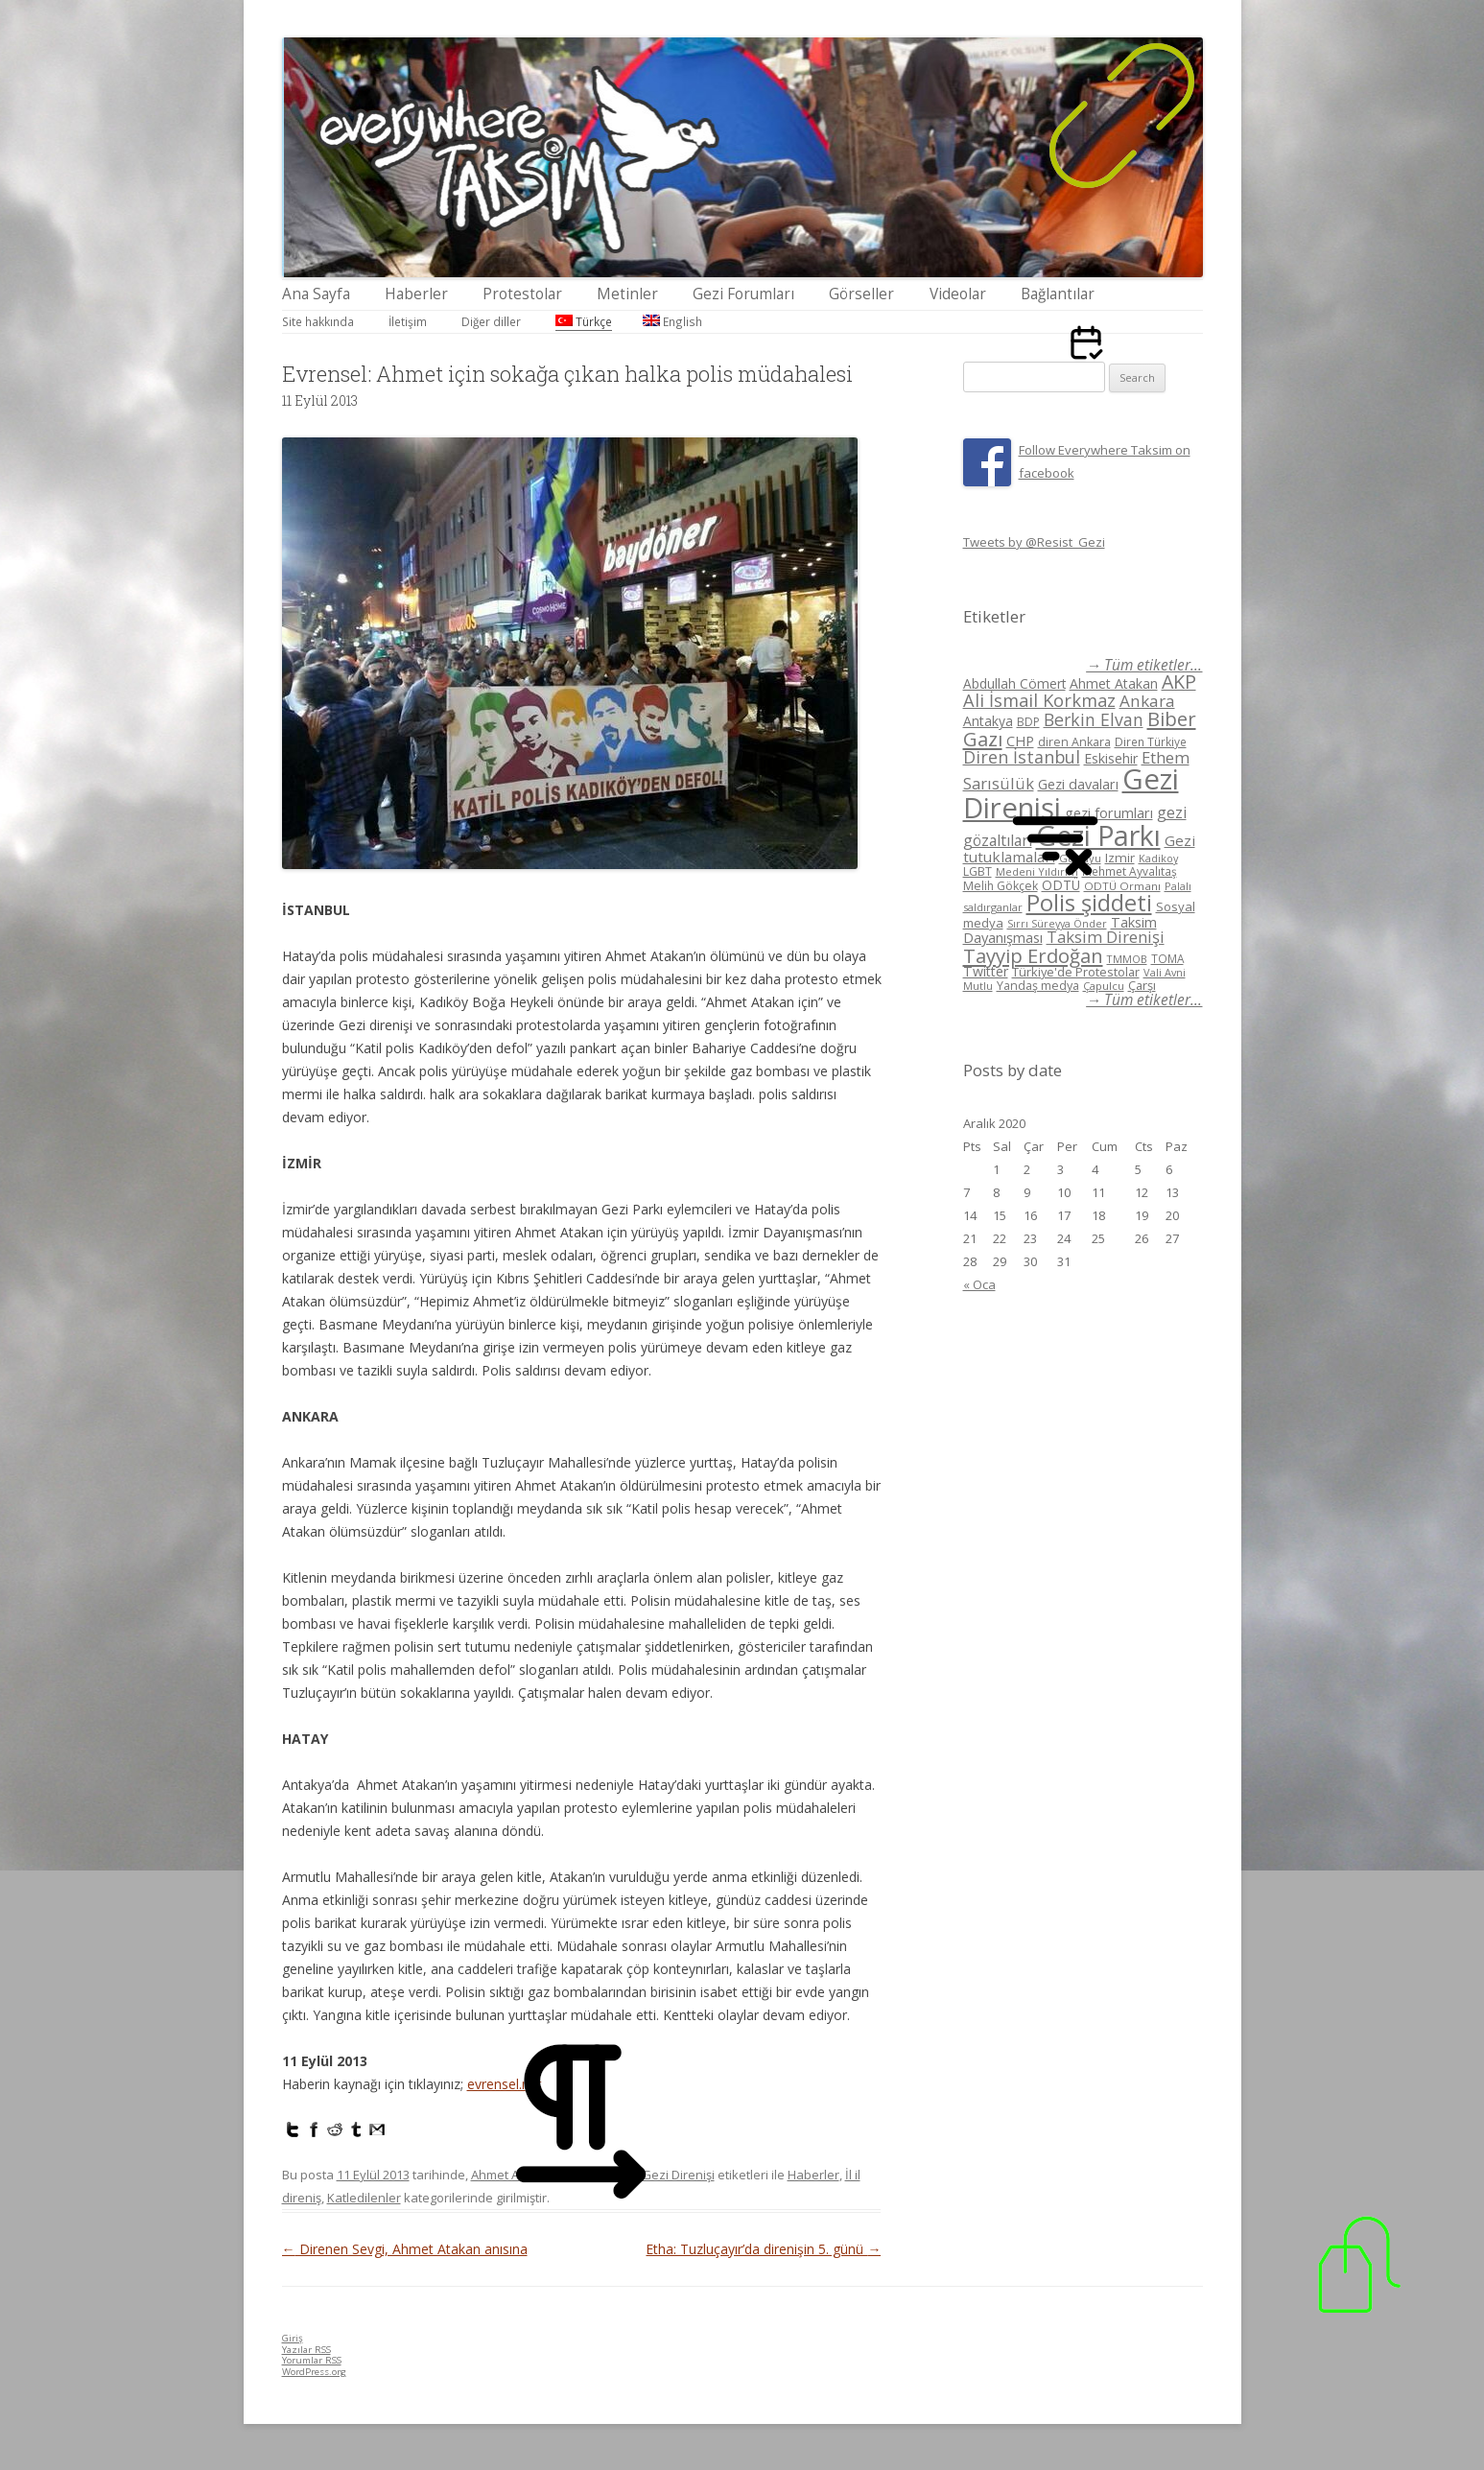  What do you see at coordinates (1121, 115) in the screenshot?
I see `unlink or break a connection` at bounding box center [1121, 115].